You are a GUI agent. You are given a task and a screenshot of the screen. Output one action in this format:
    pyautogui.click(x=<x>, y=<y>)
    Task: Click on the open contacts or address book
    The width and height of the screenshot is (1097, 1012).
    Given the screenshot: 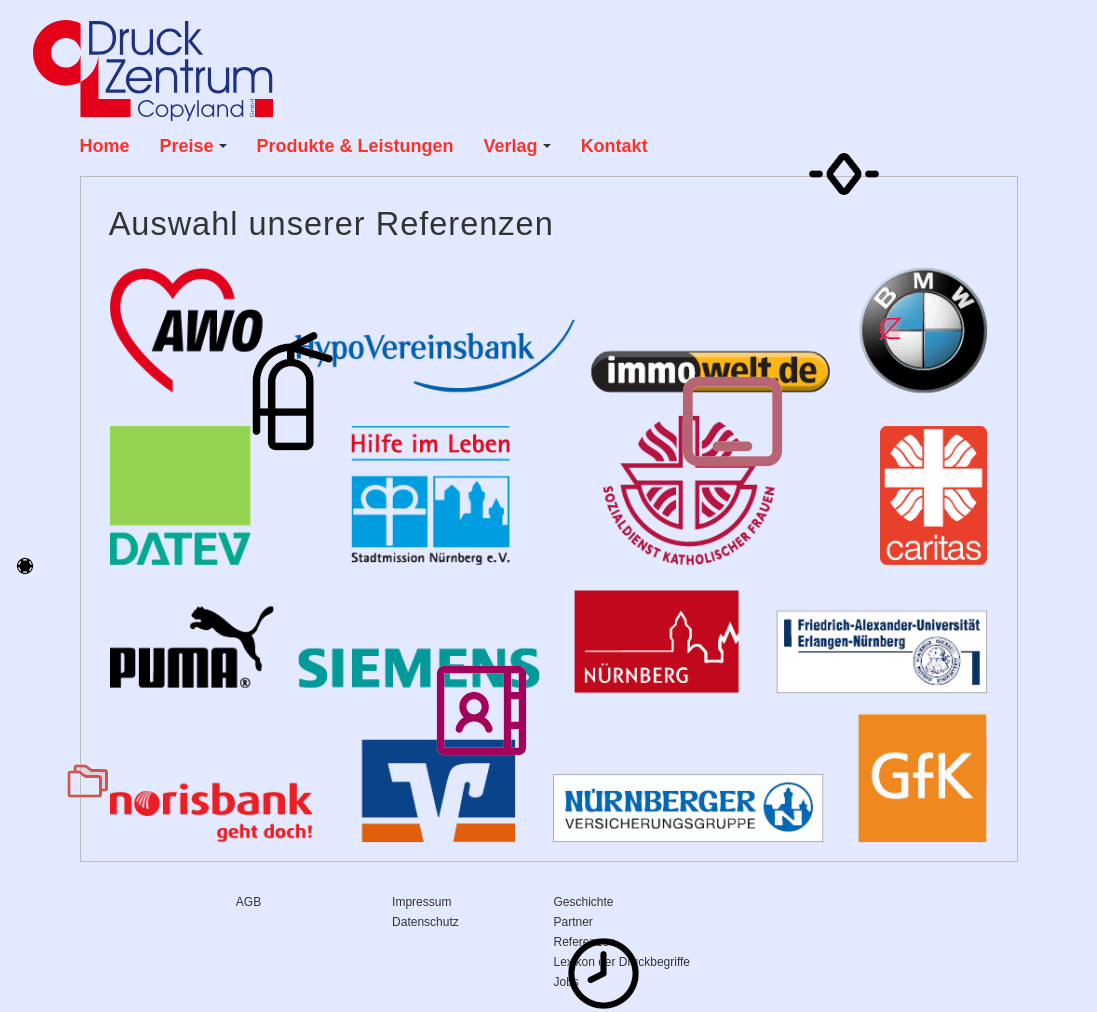 What is the action you would take?
    pyautogui.click(x=481, y=710)
    